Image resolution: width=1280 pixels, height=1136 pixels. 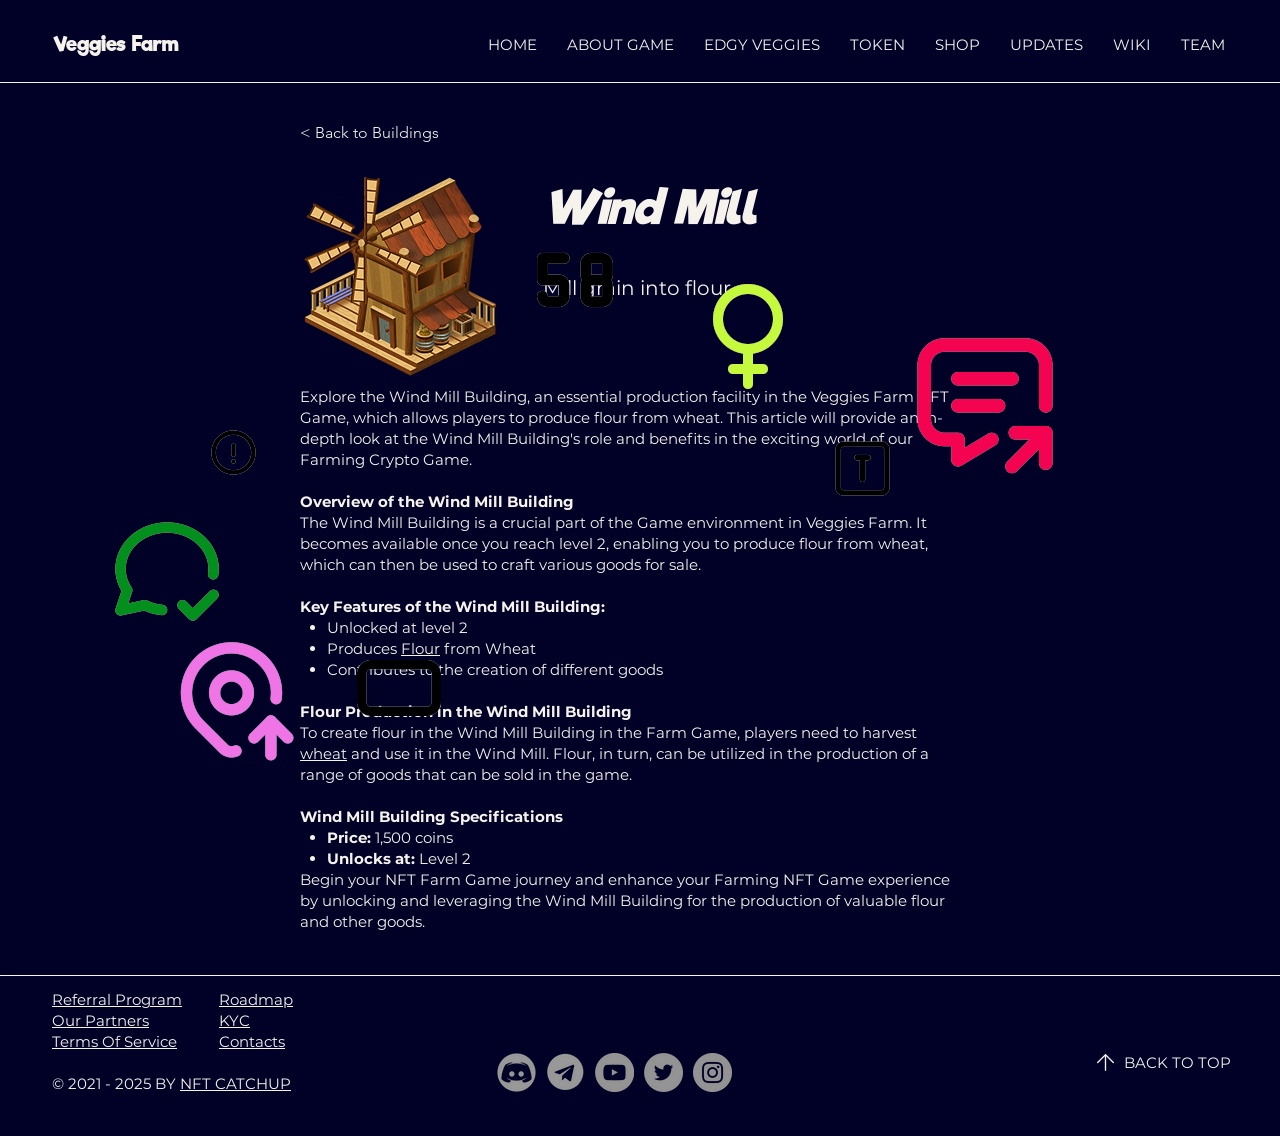 What do you see at coordinates (748, 334) in the screenshot?
I see `indicates female gender option` at bounding box center [748, 334].